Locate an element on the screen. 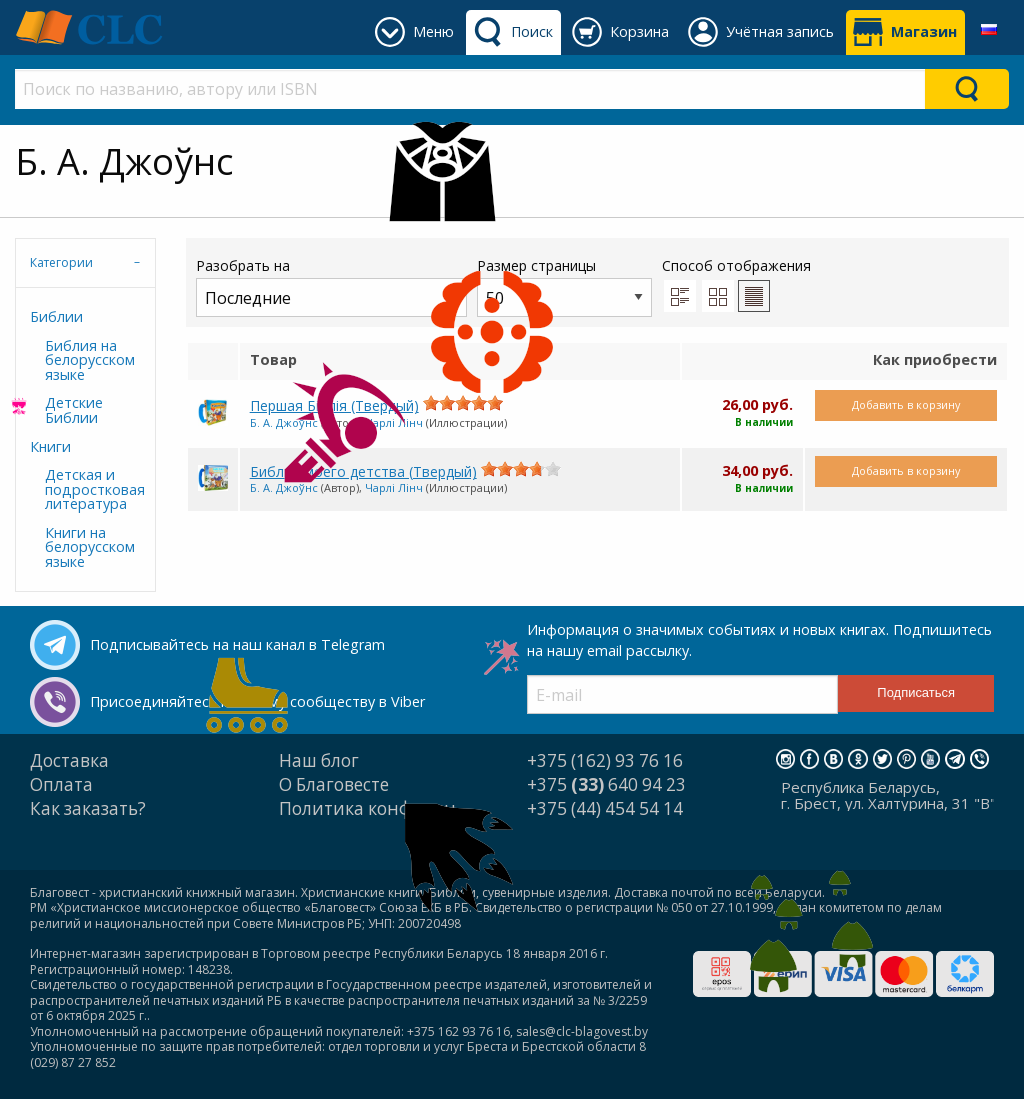 This screenshot has width=1024, height=1099. access hive or colony management features is located at coordinates (492, 332).